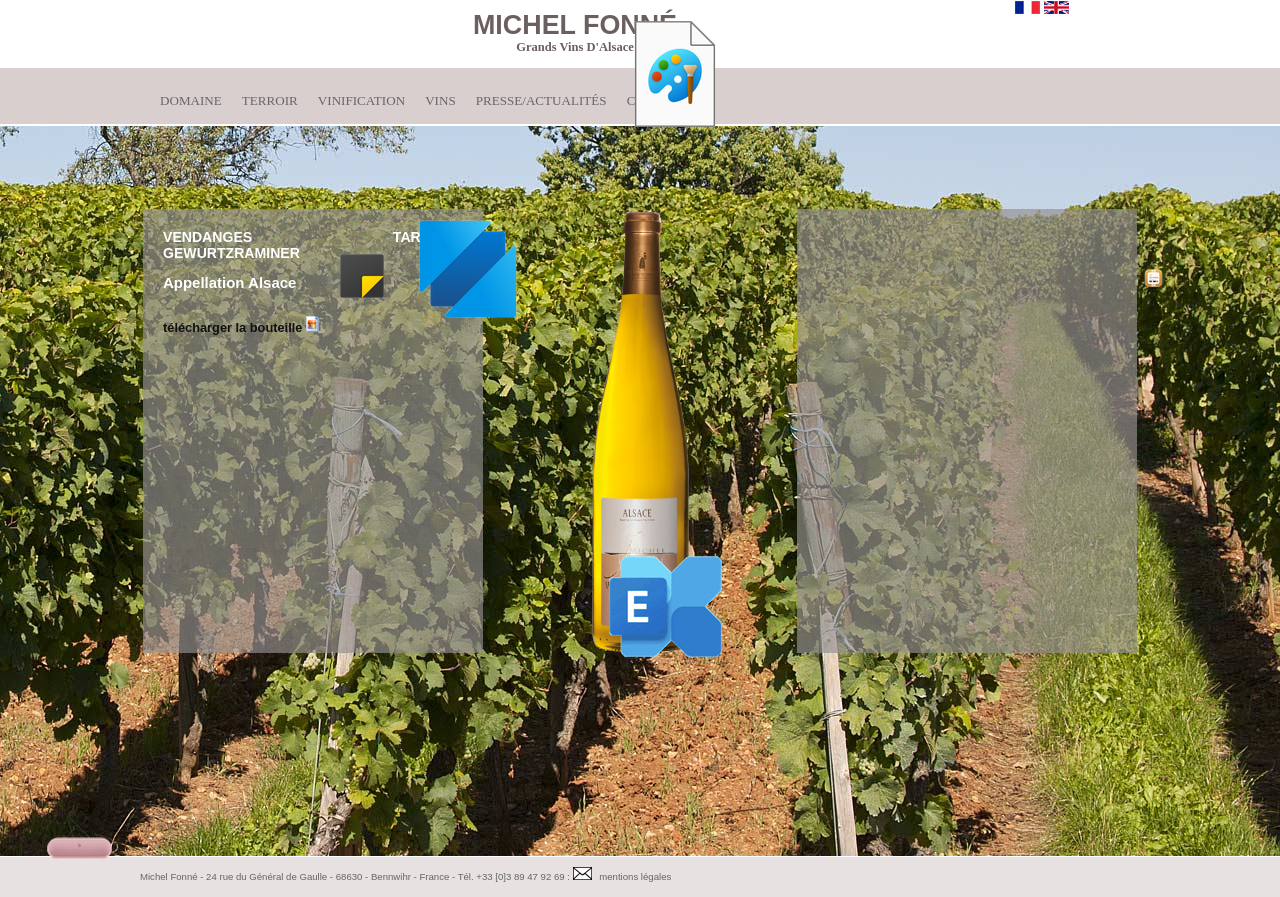 Image resolution: width=1280 pixels, height=897 pixels. Describe the element at coordinates (362, 276) in the screenshot. I see `open sticky notes app` at that location.